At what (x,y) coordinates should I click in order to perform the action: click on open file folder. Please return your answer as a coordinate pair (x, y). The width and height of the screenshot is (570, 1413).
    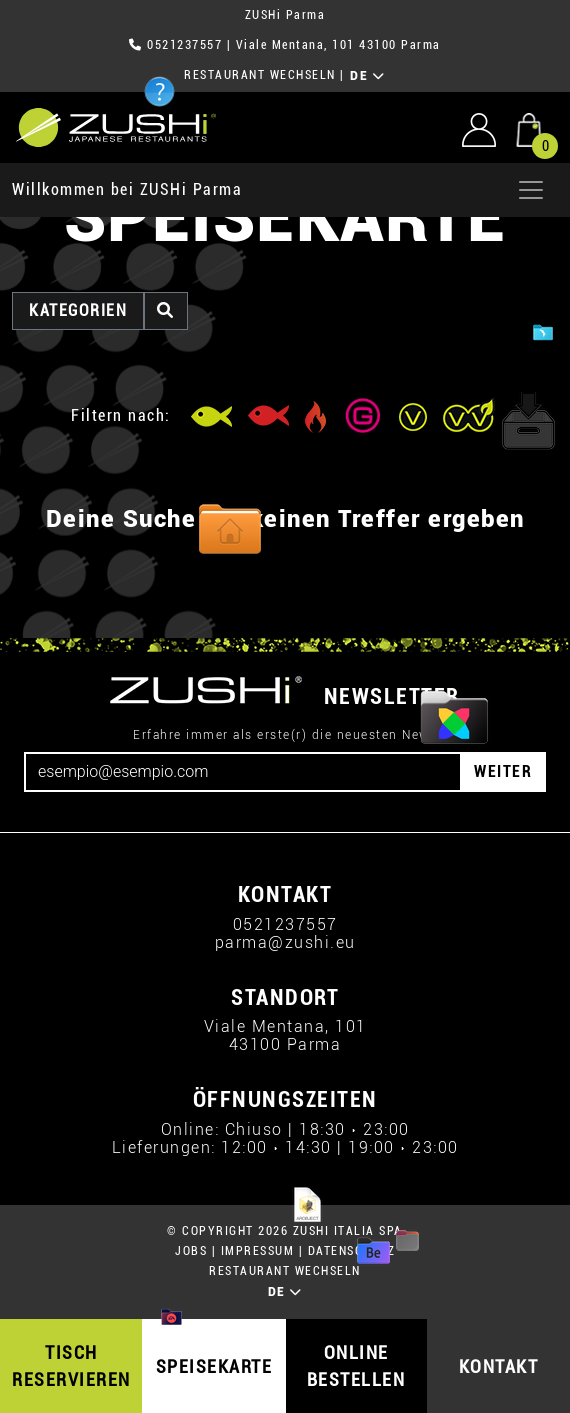
    Looking at the image, I should click on (407, 1240).